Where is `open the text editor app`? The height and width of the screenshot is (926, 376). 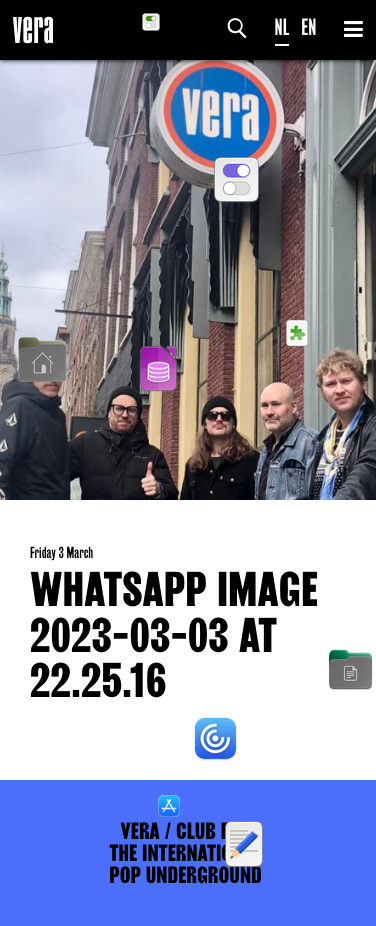
open the text editor app is located at coordinates (244, 844).